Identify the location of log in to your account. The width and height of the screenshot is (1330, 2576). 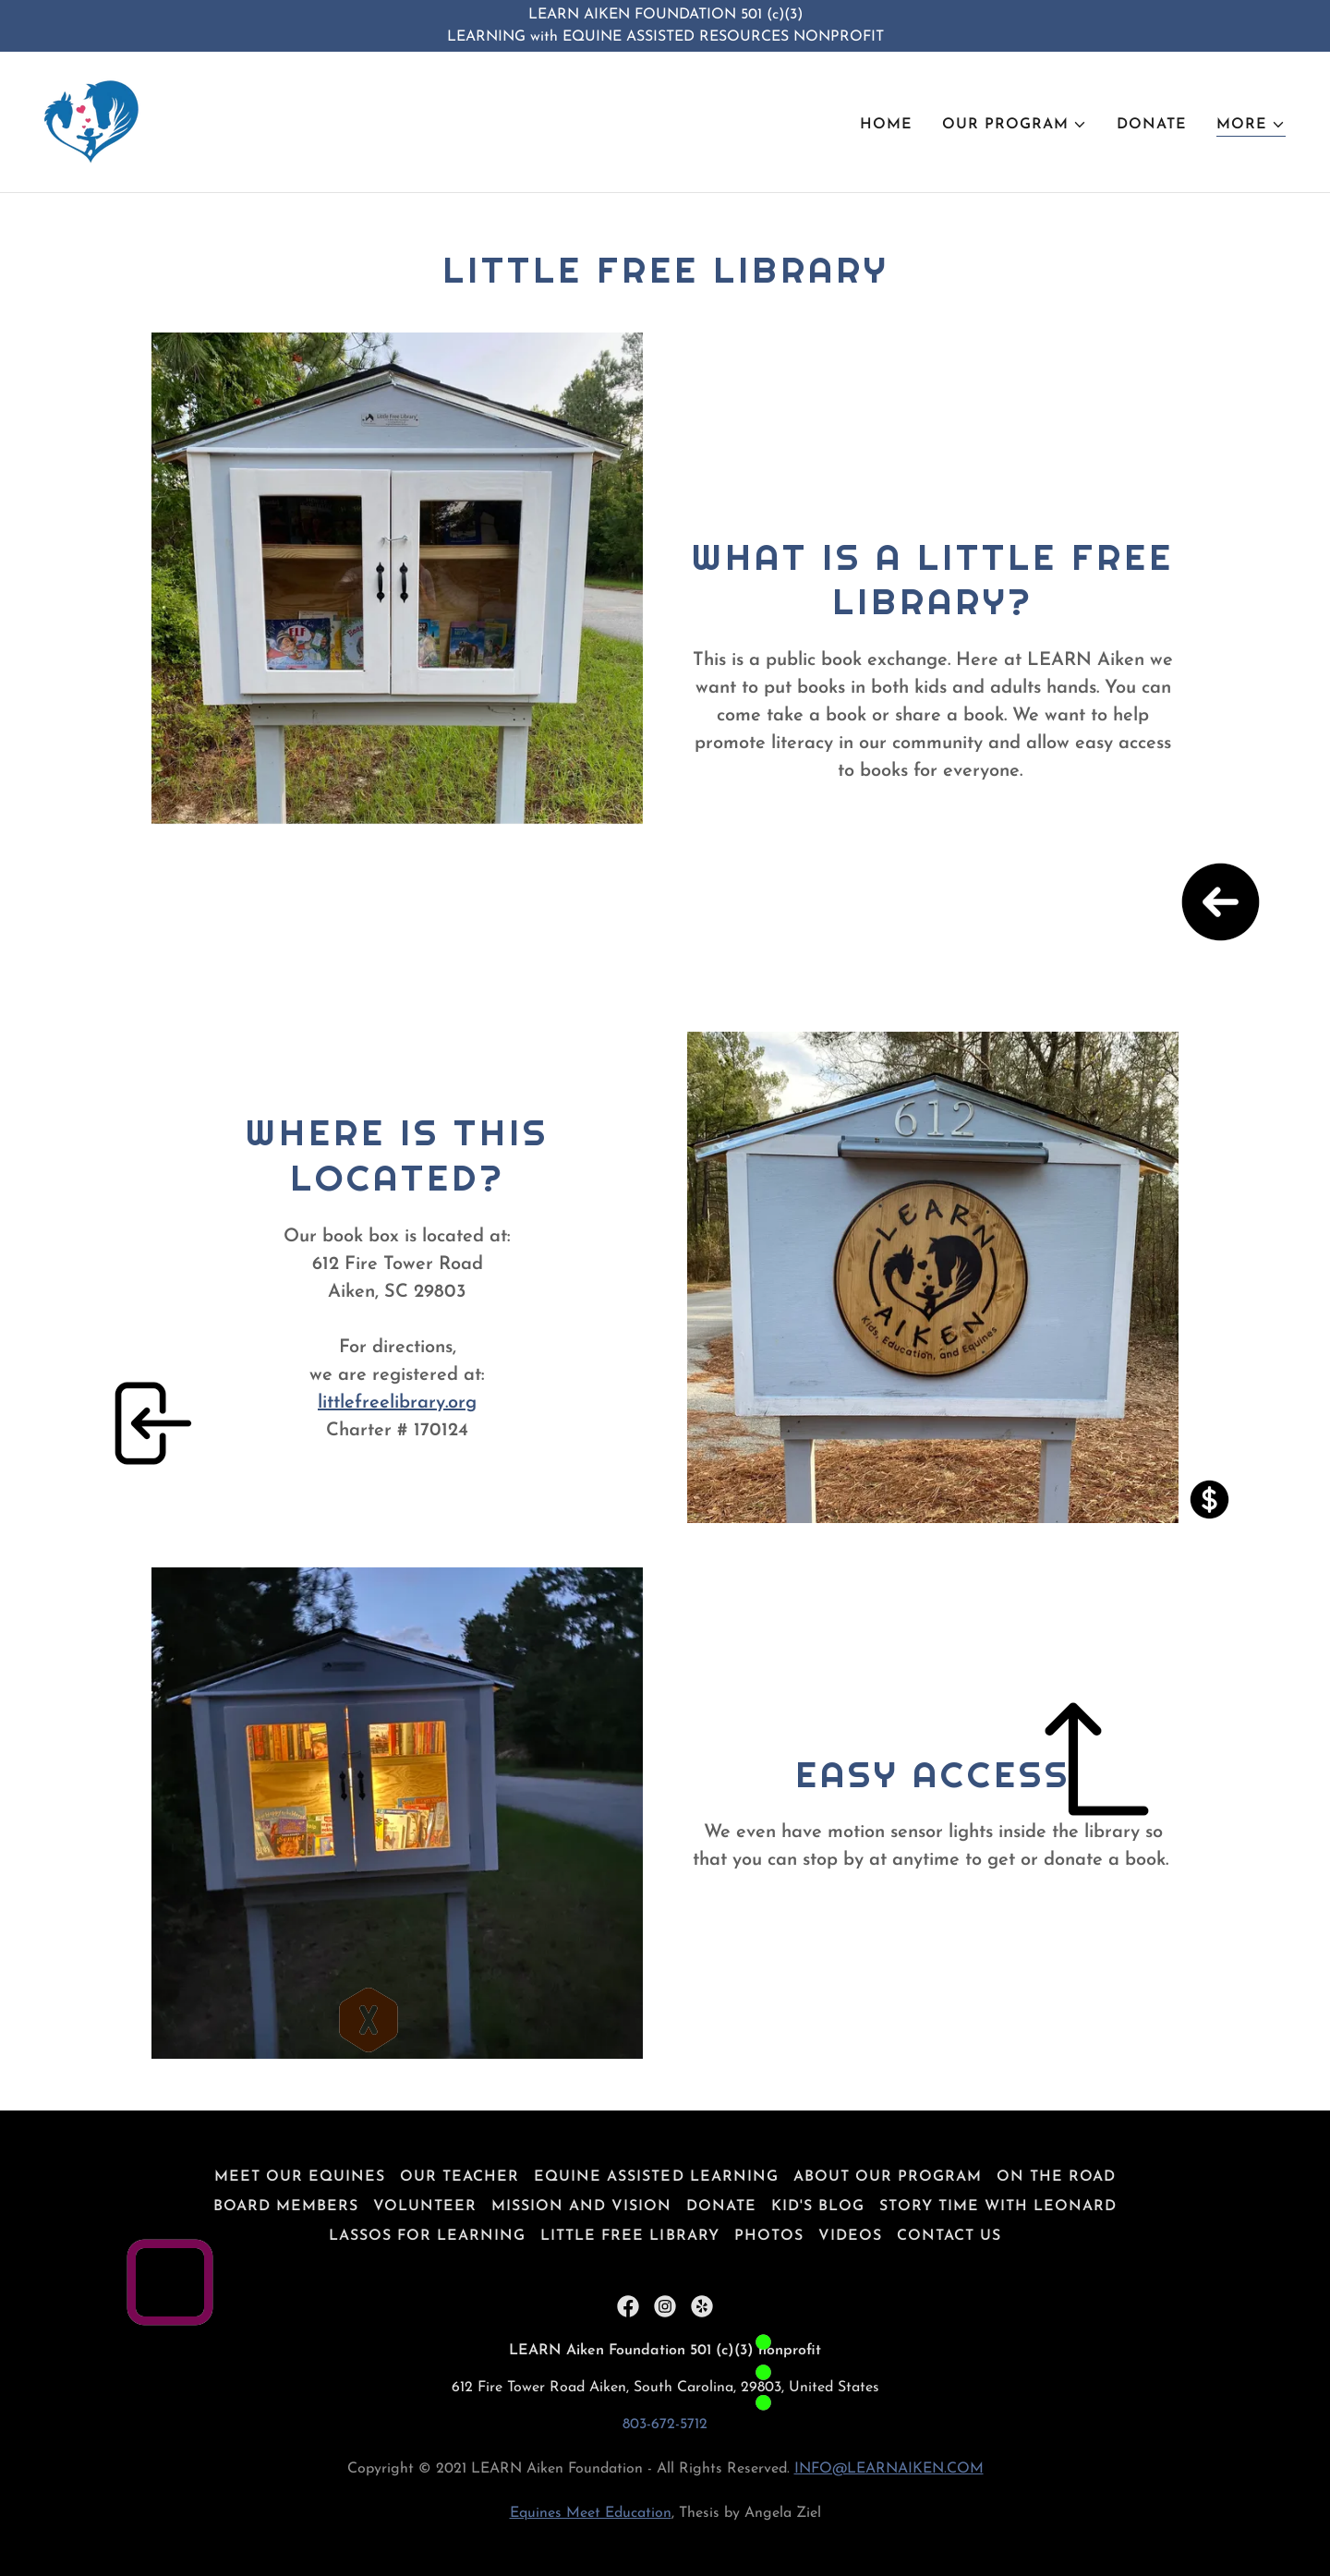
(147, 1423).